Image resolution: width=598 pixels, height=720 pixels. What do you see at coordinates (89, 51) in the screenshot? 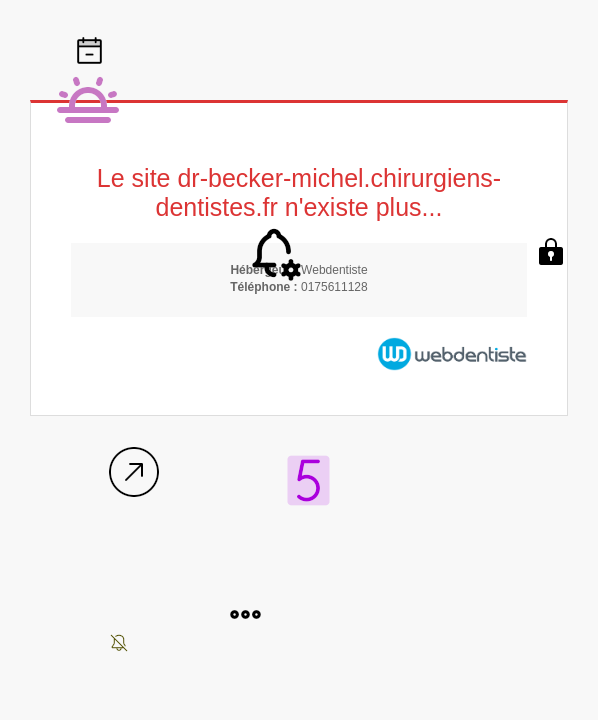
I see `remove an event from your calendar` at bounding box center [89, 51].